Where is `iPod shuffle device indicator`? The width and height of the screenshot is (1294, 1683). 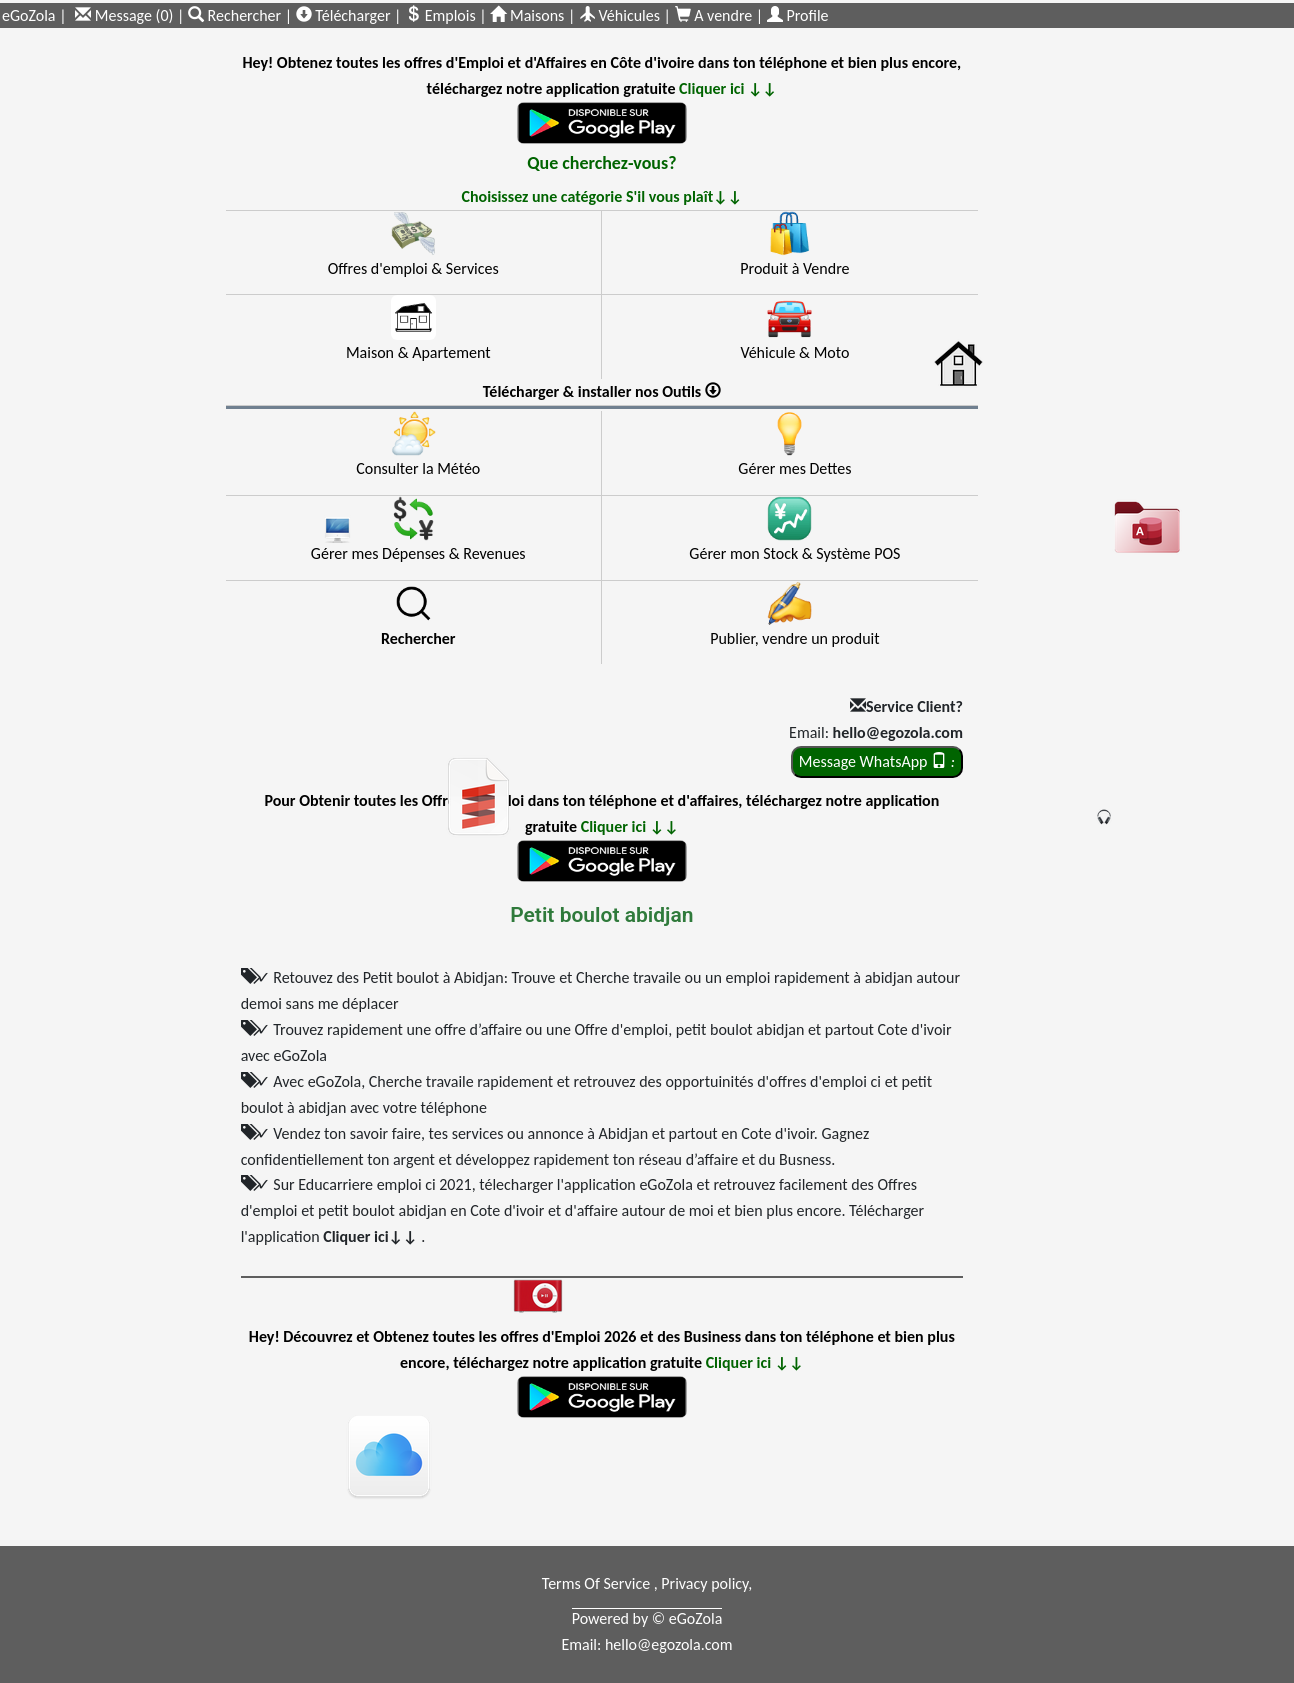 iPod shuffle device indicator is located at coordinates (538, 1287).